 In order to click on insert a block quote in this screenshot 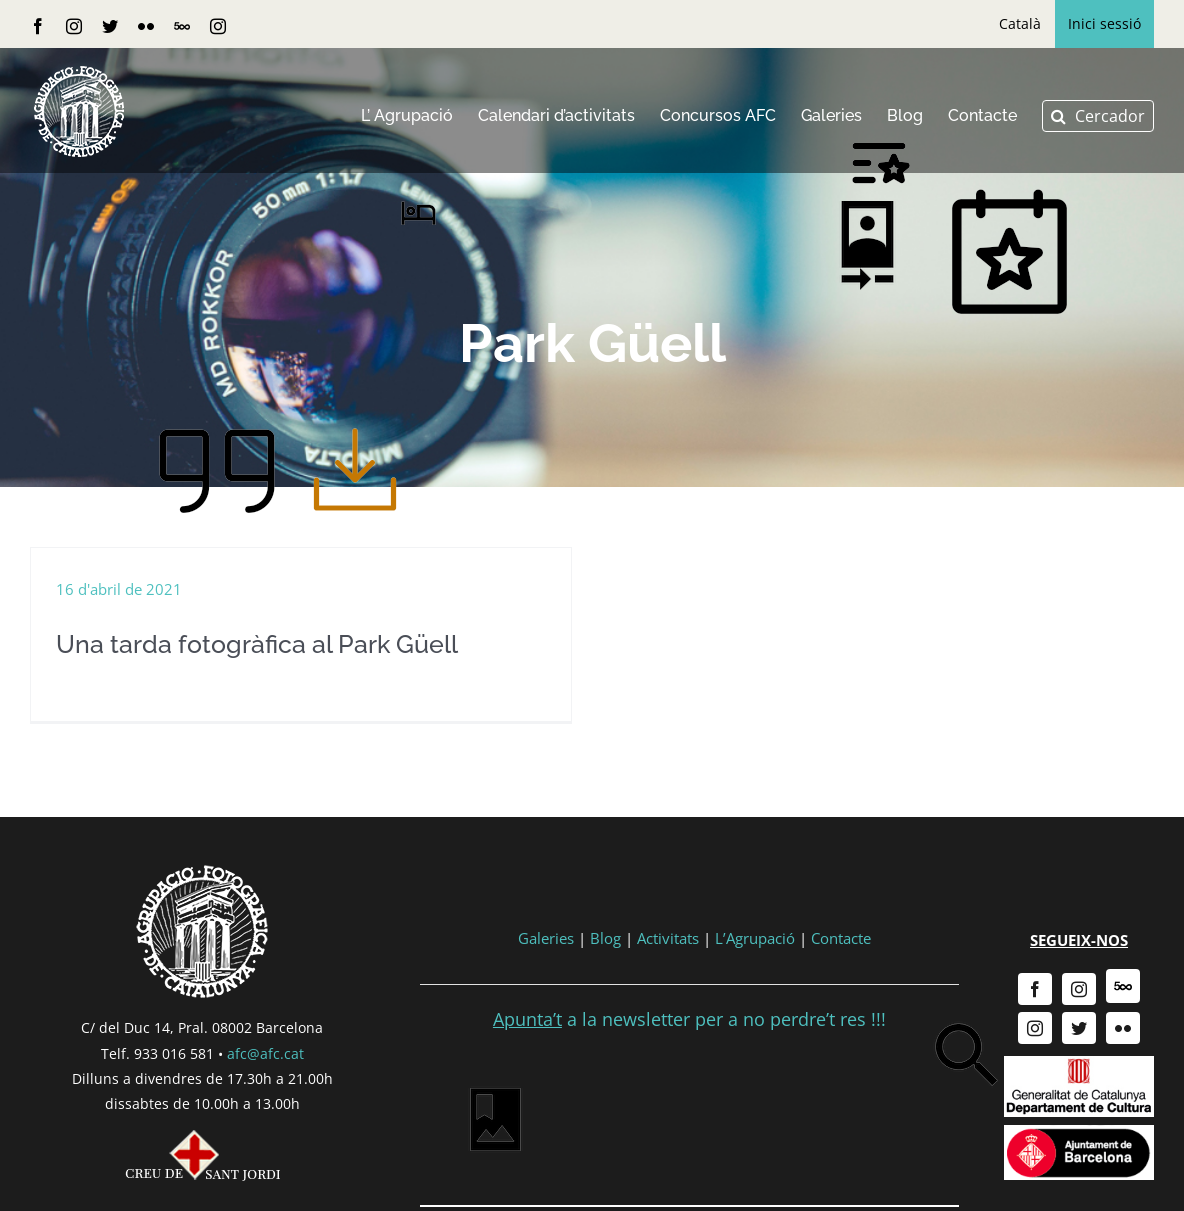, I will do `click(217, 469)`.